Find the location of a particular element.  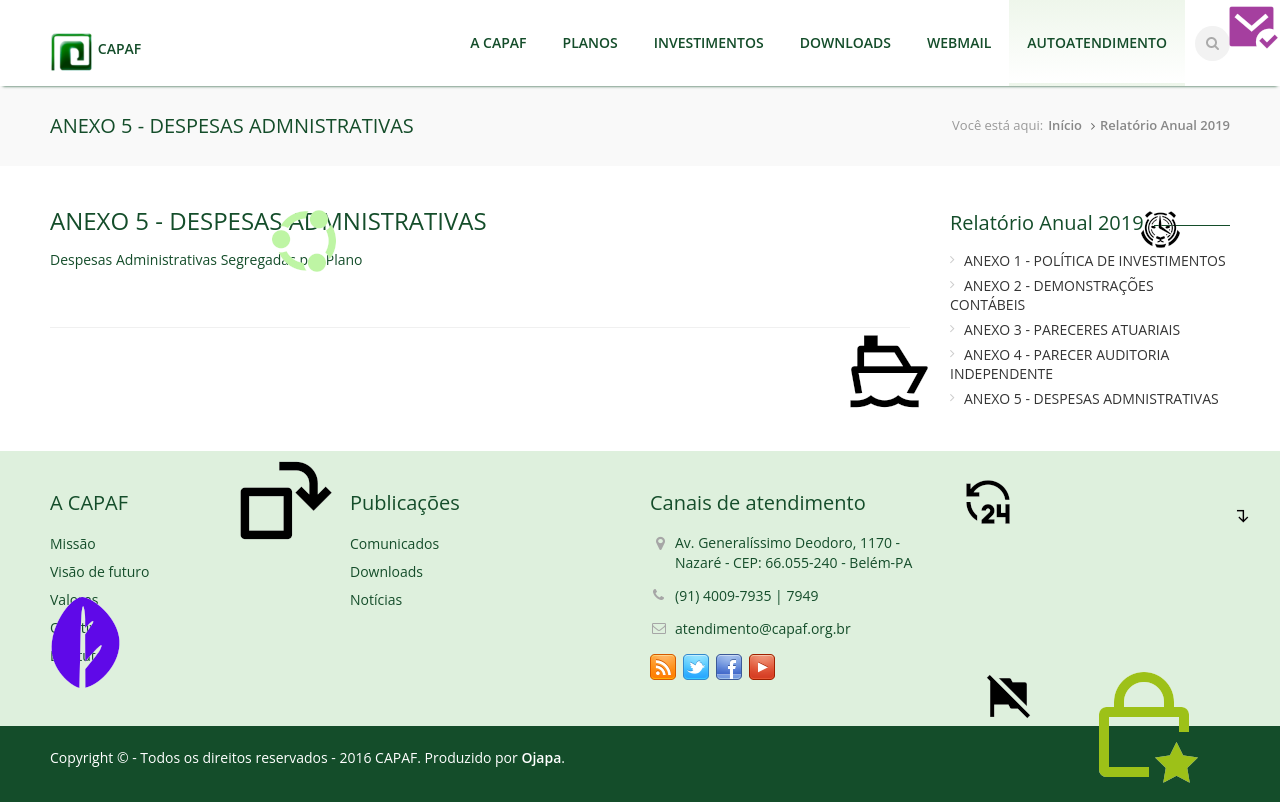

indicates 24/7 availability or round-the-clock service is located at coordinates (988, 502).